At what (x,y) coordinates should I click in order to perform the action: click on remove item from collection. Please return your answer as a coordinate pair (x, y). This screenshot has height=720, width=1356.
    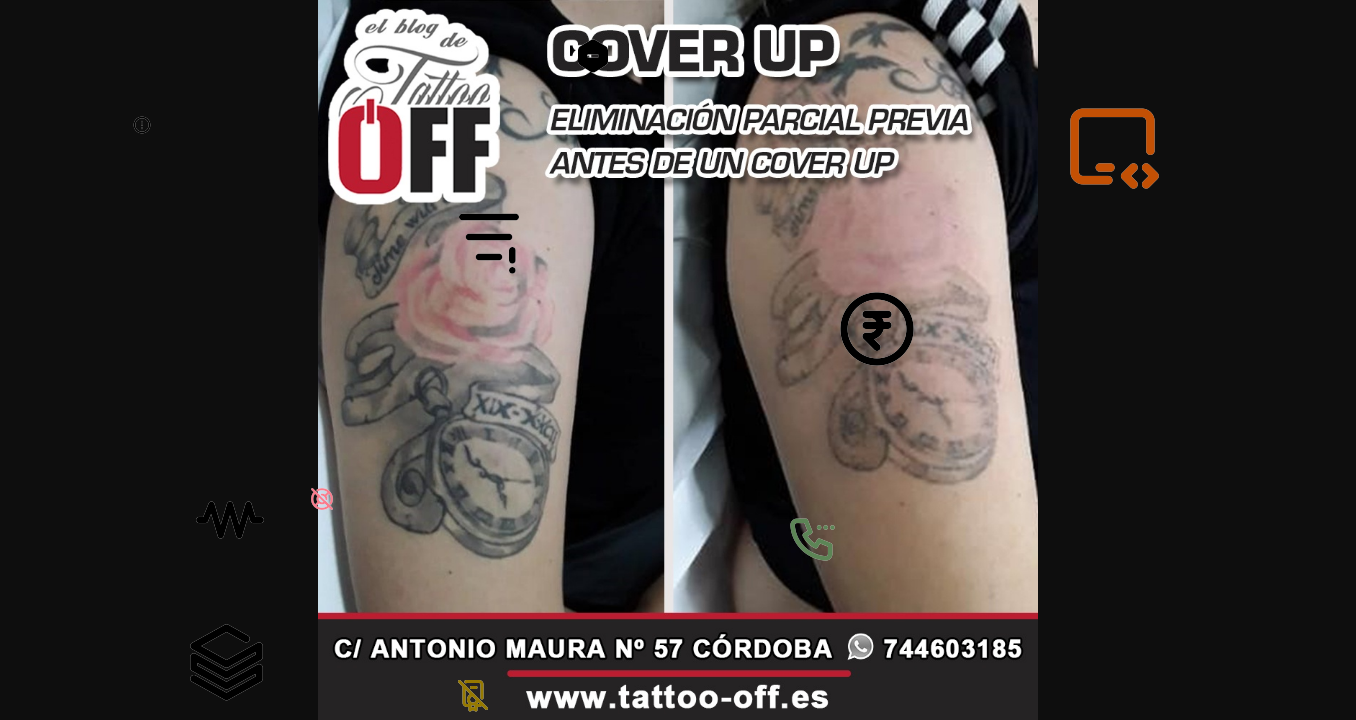
    Looking at the image, I should click on (593, 56).